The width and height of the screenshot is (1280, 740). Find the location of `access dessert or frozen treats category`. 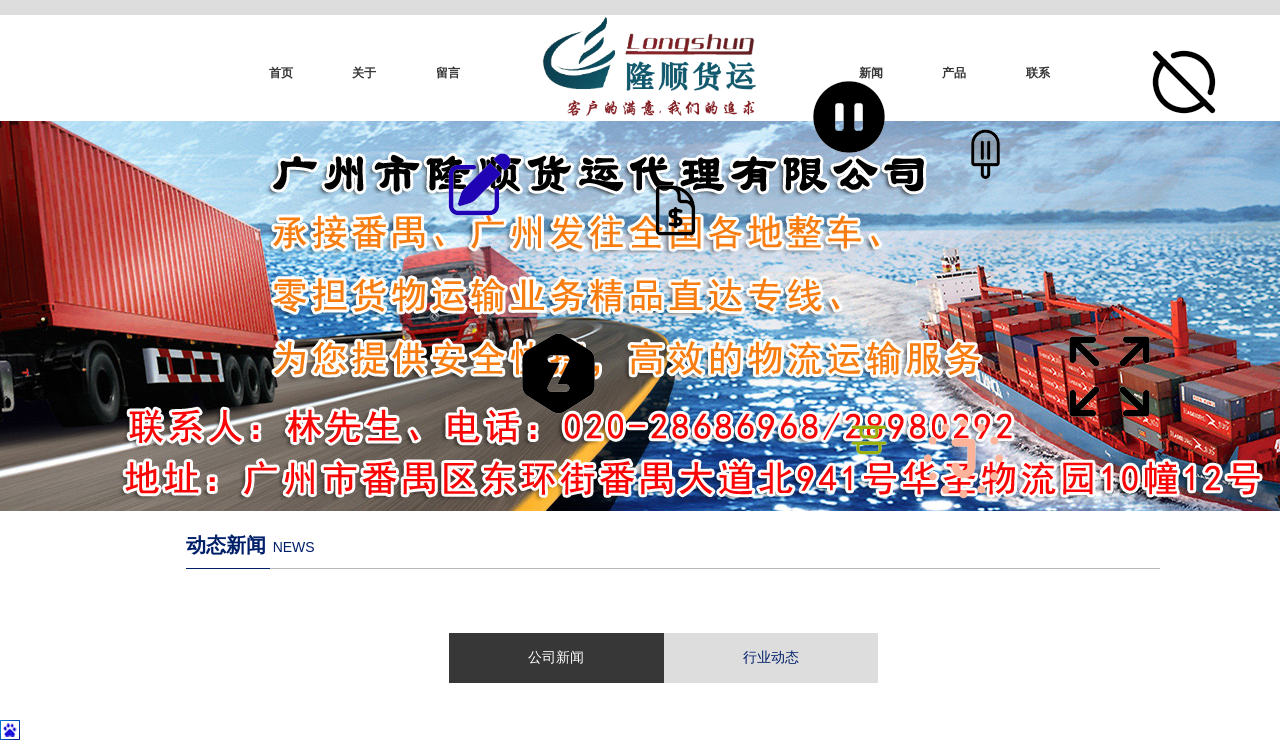

access dessert or frozen treats category is located at coordinates (985, 153).